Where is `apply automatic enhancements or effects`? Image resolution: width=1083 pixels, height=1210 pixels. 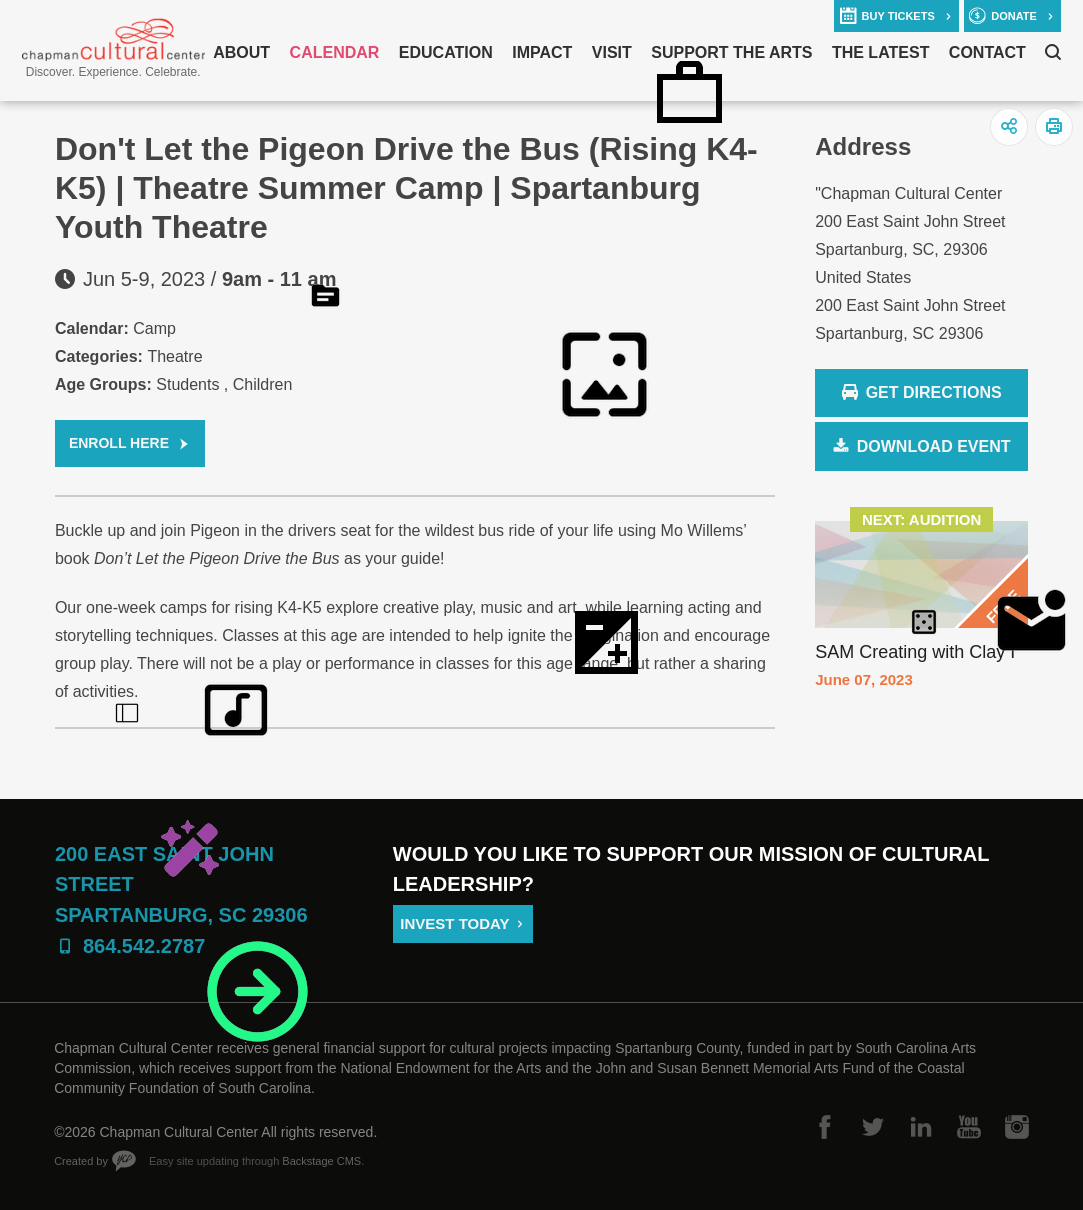
apply automatic enhancements or effects is located at coordinates (191, 850).